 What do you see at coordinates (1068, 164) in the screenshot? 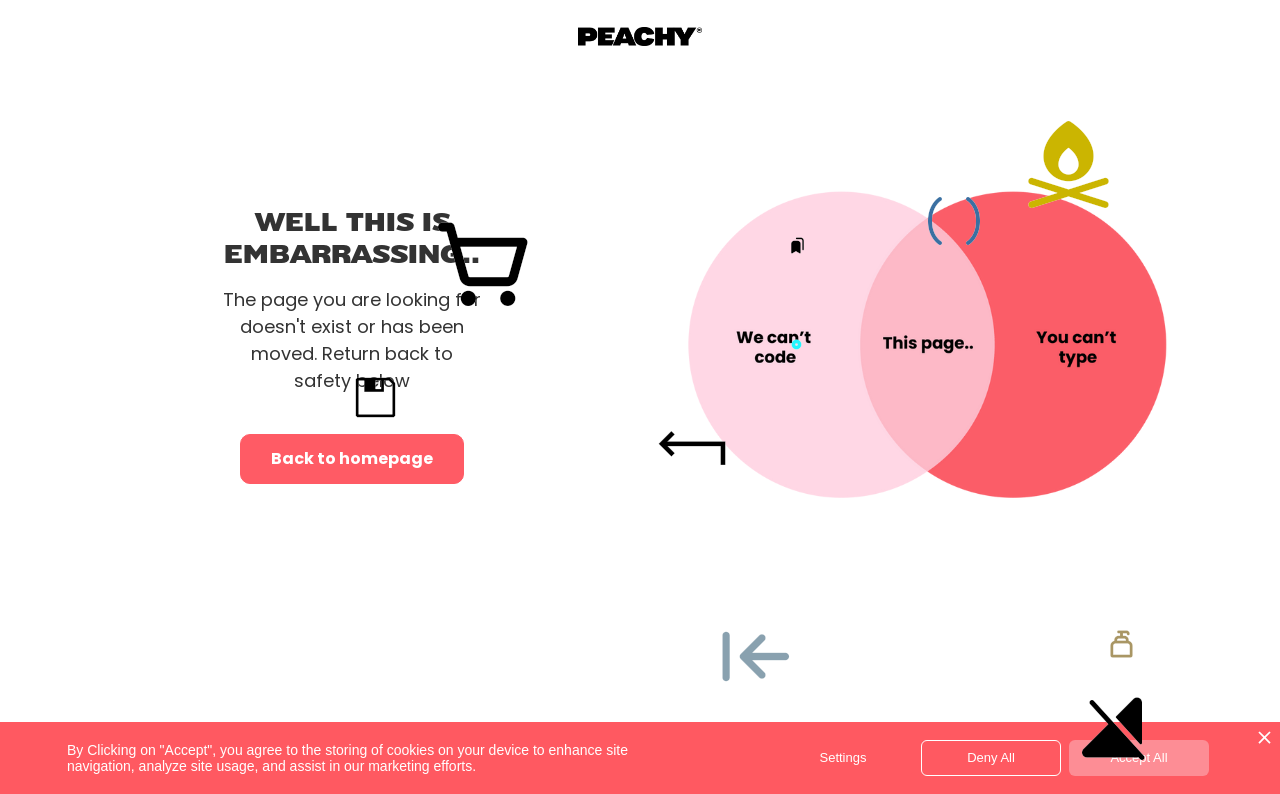
I see `access outdoor or camping-related features` at bounding box center [1068, 164].